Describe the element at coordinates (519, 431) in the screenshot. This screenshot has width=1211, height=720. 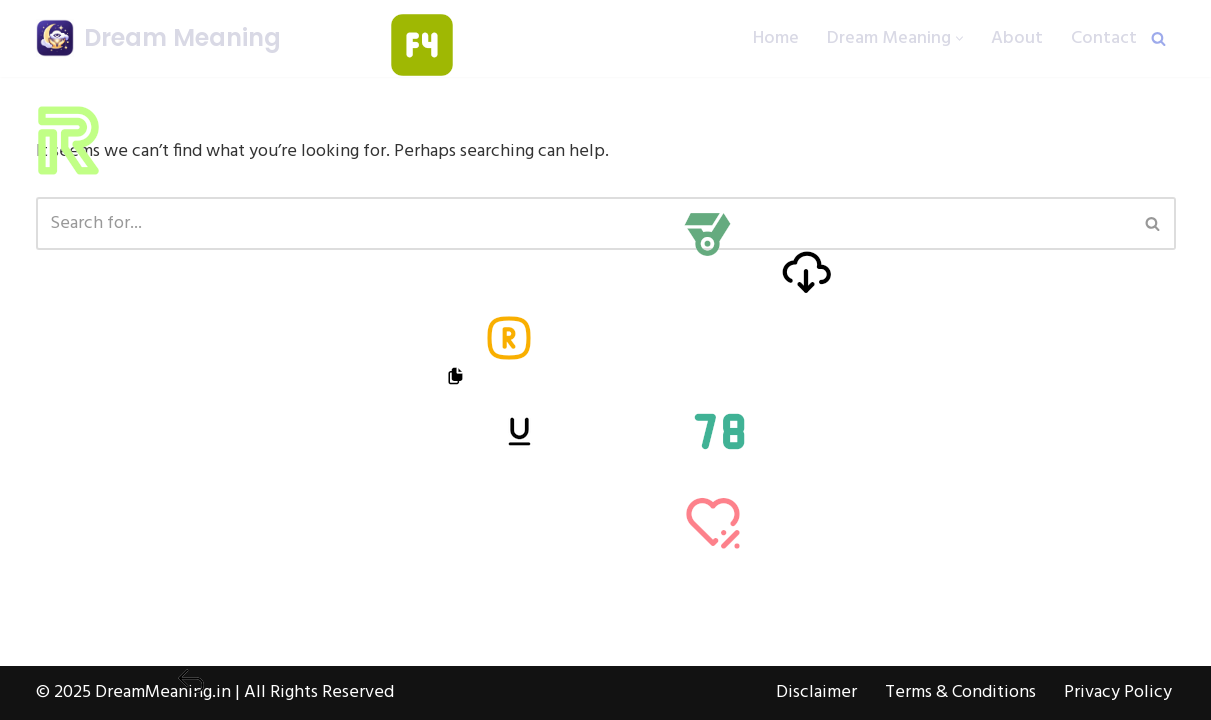
I see `apply underline formatting to selected text` at that location.